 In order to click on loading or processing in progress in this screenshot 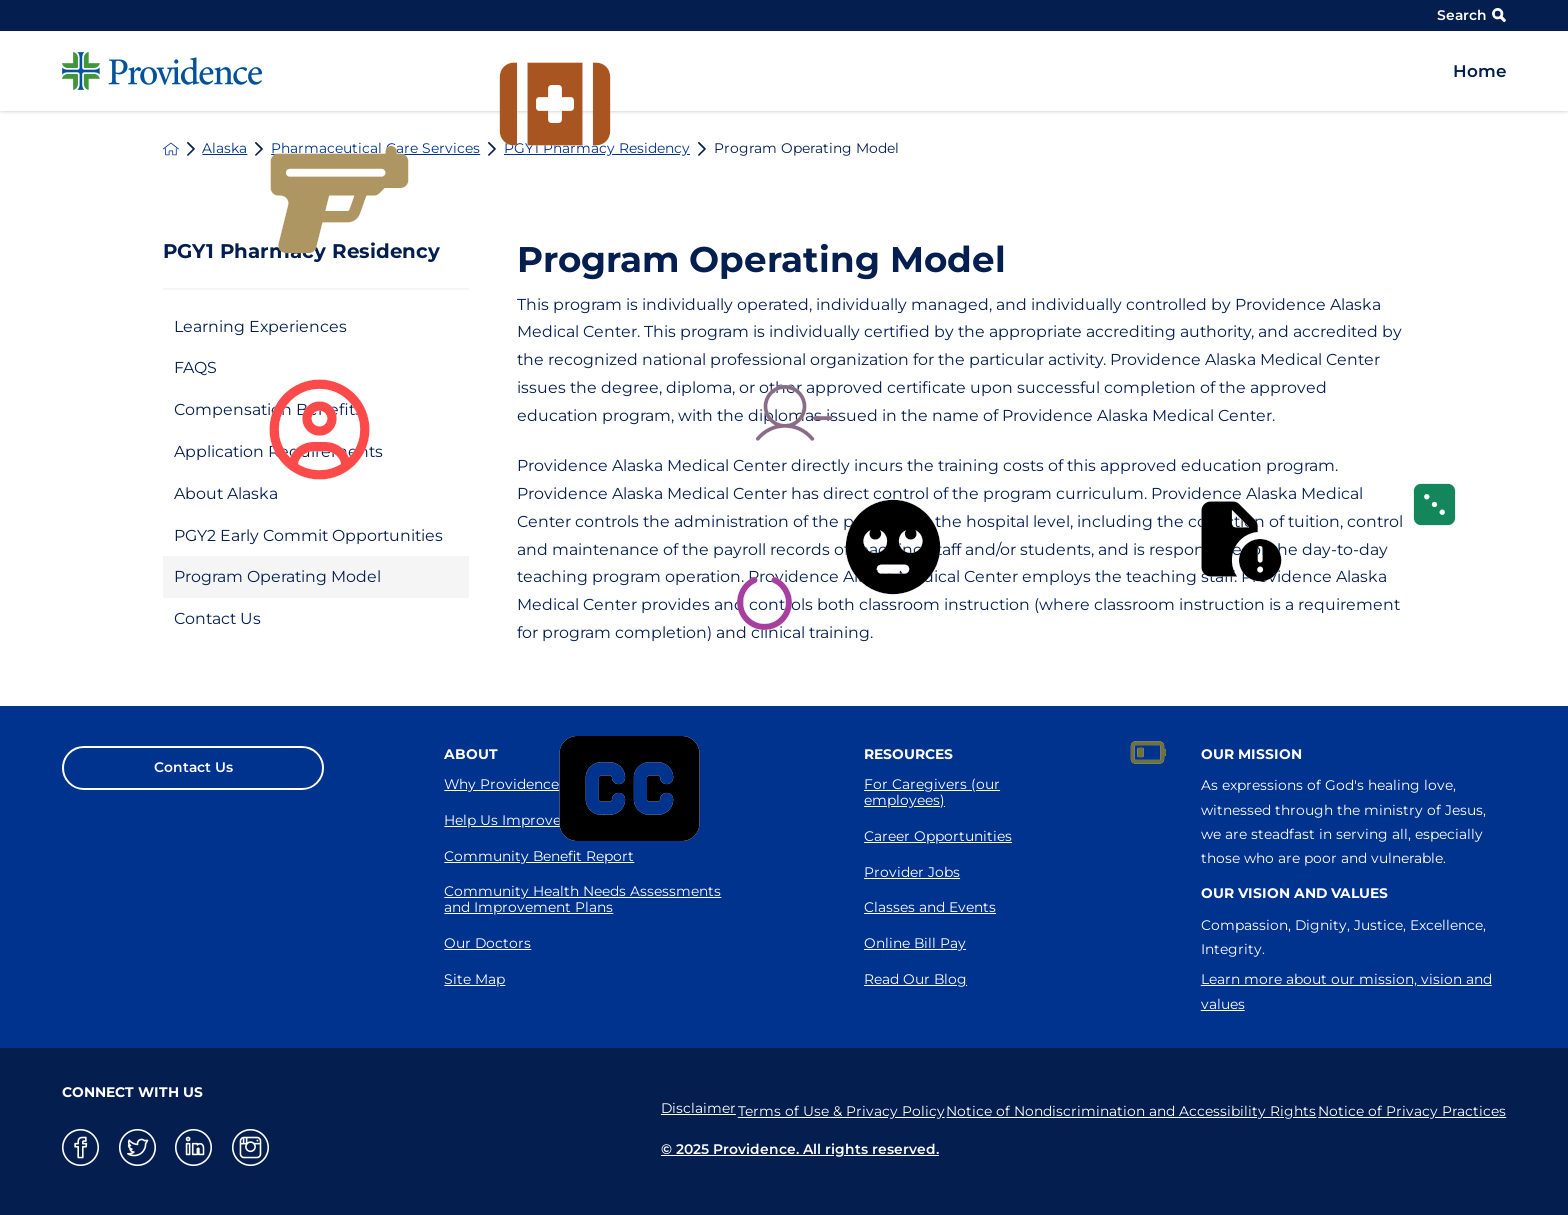, I will do `click(764, 602)`.